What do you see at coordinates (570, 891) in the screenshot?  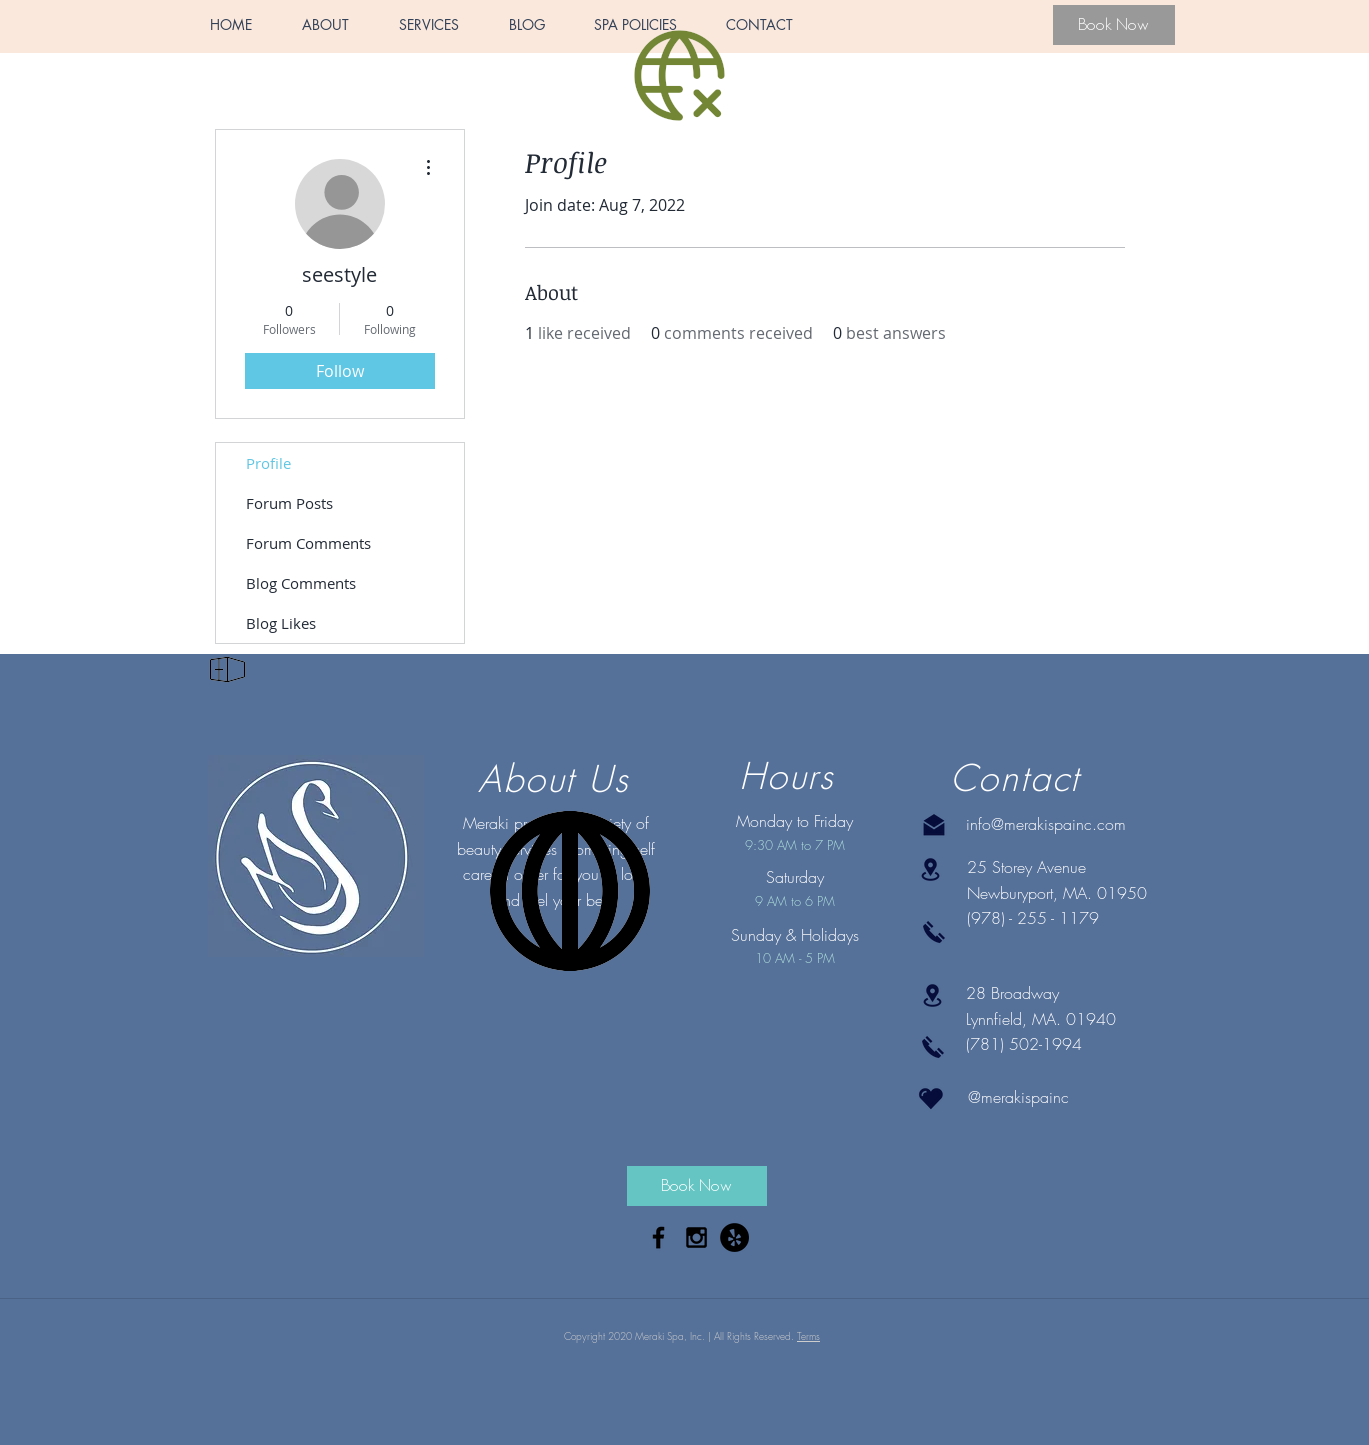 I see `view longitude or meridian lines on a map` at bounding box center [570, 891].